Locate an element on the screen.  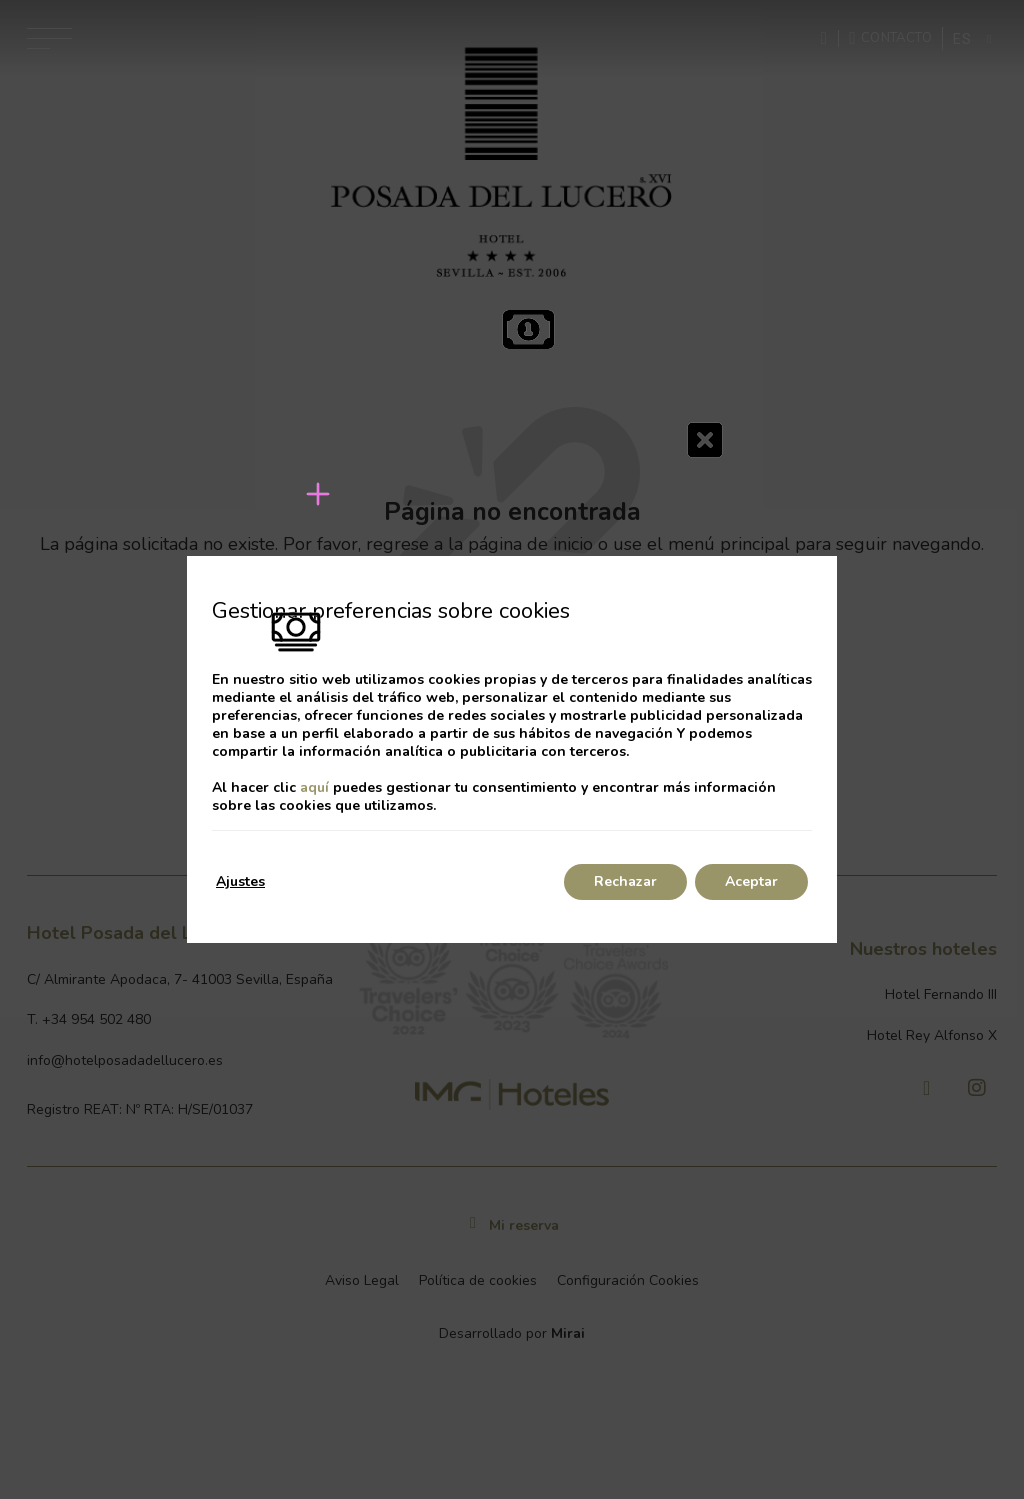
close or dismiss a dialog is located at coordinates (705, 440).